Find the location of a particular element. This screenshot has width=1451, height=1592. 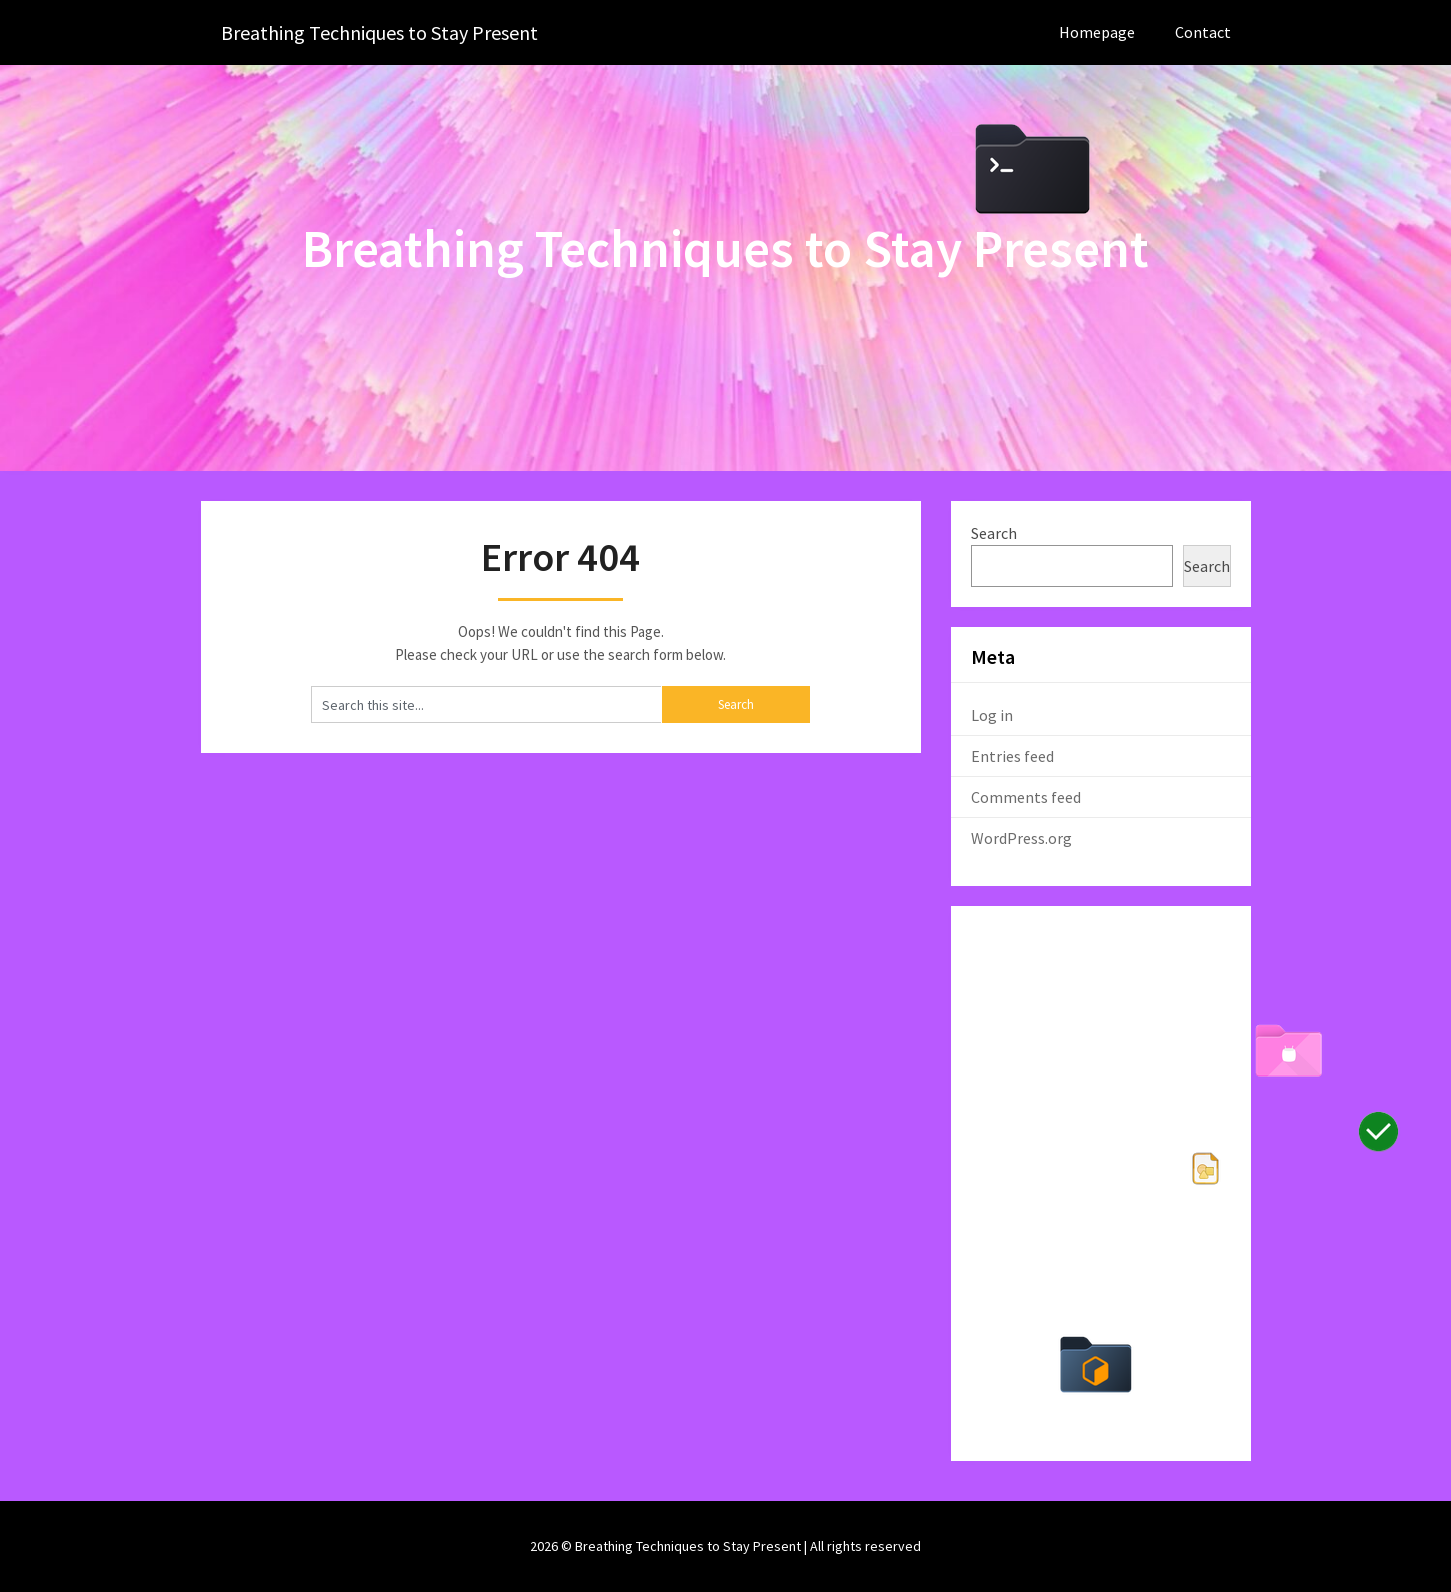

open android marshmallow system folder is located at coordinates (1288, 1052).